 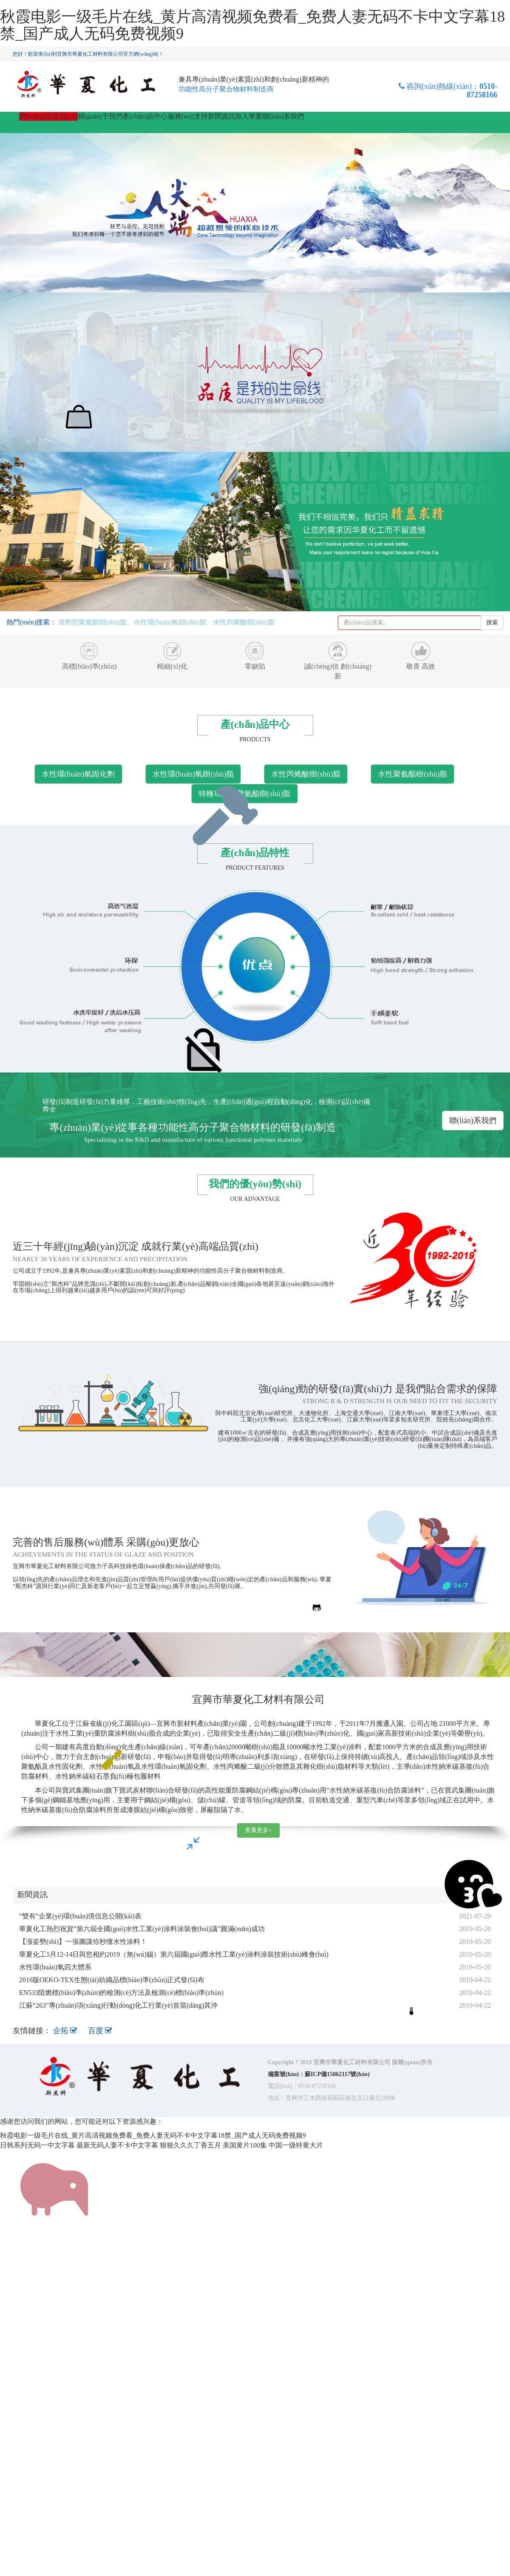 I want to click on access settings or configuration options, so click(x=112, y=1760).